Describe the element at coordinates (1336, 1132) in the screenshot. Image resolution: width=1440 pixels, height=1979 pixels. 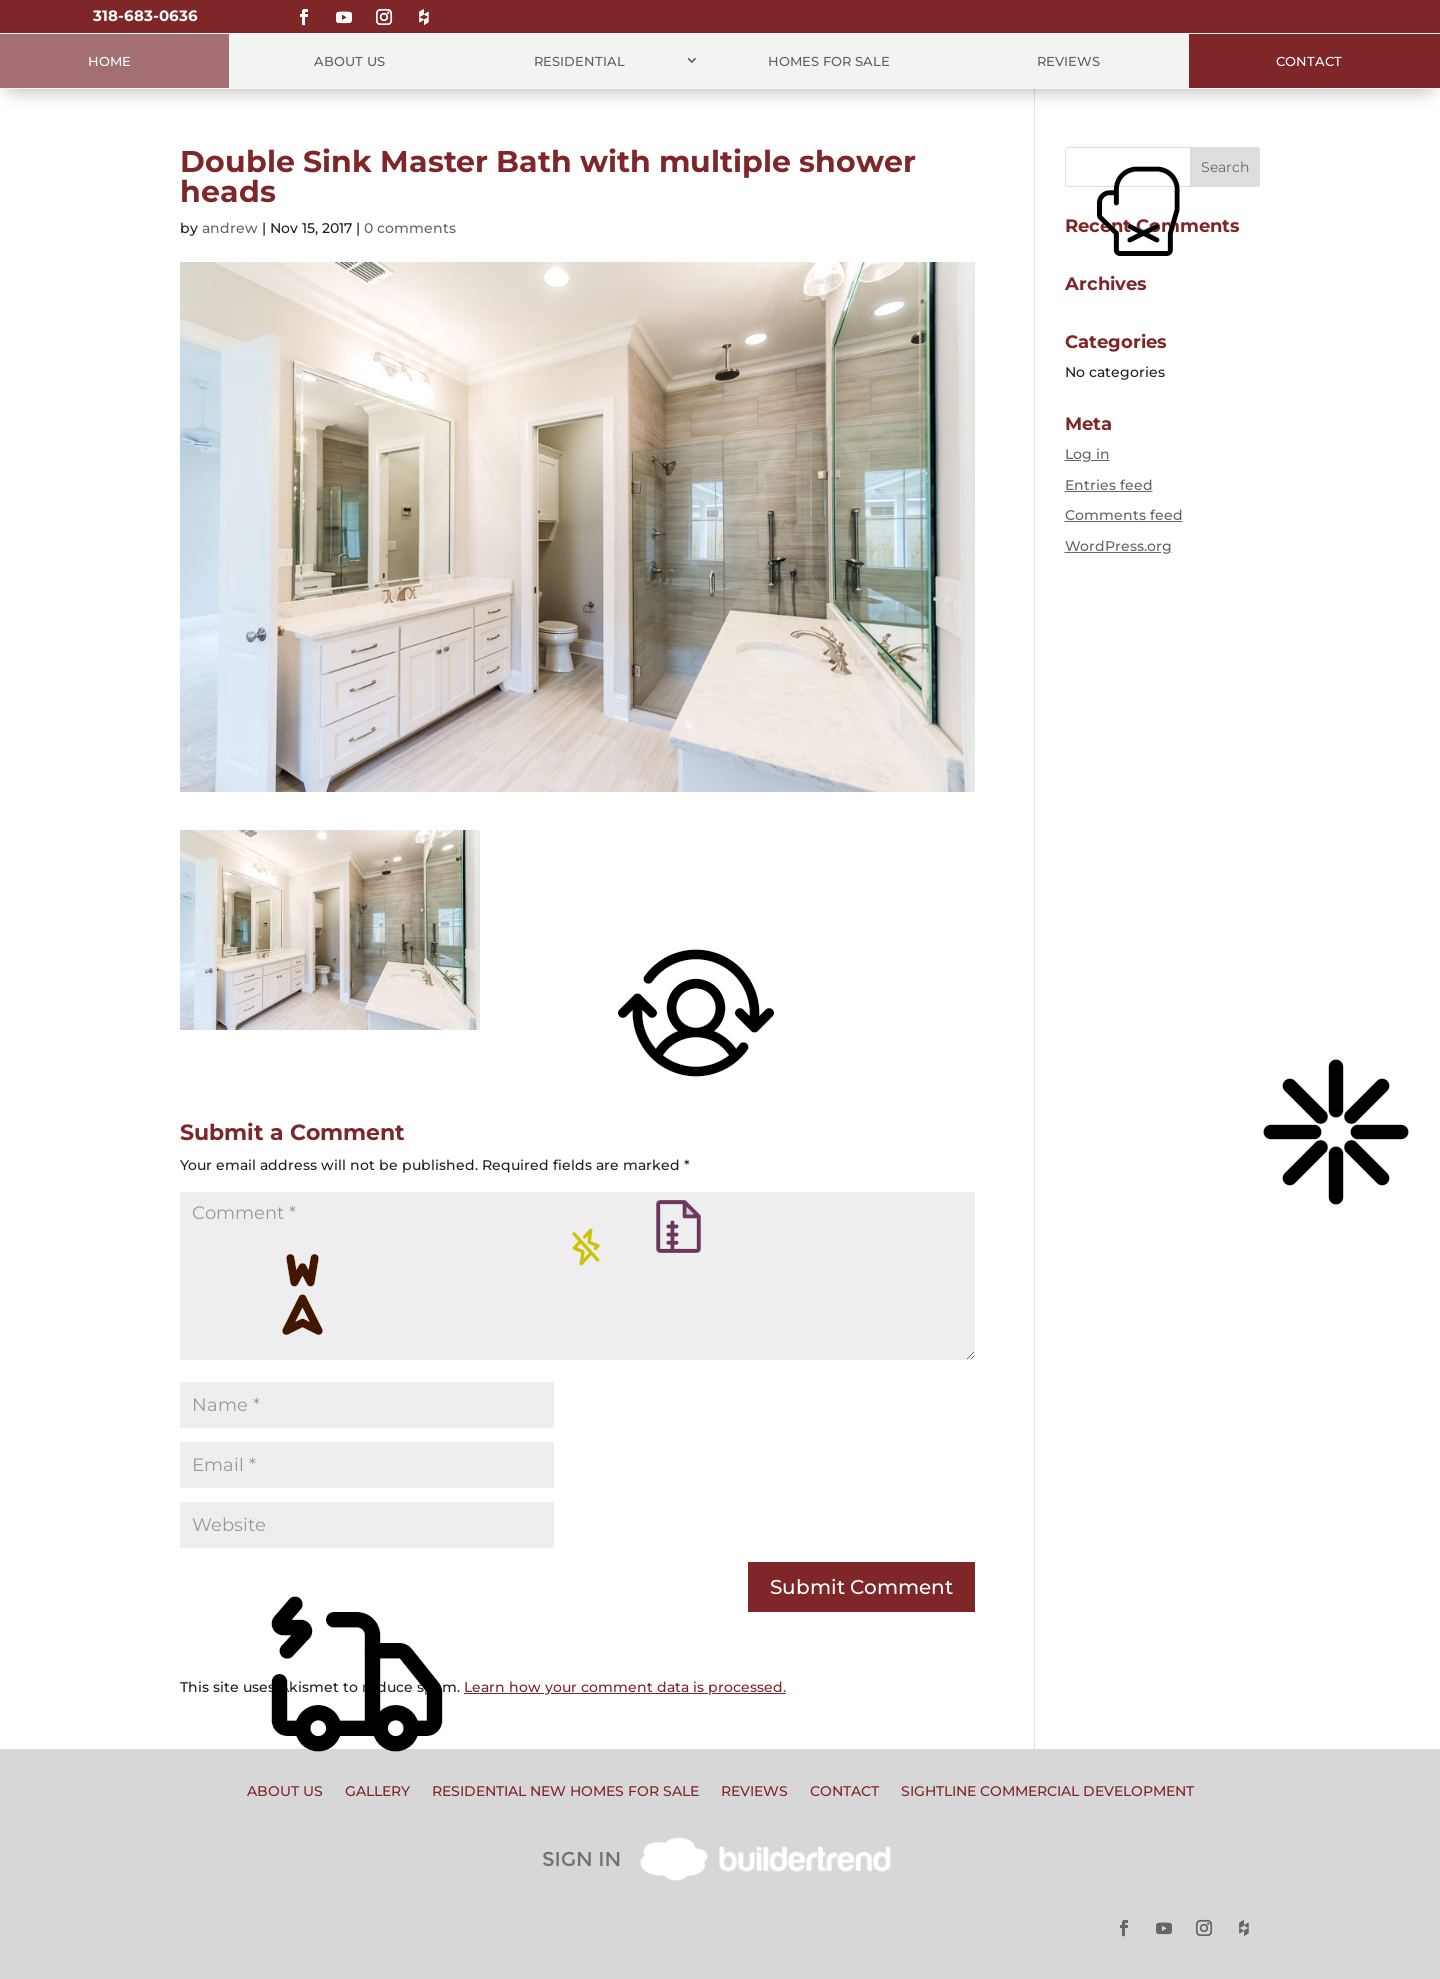
I see `connect to Zapier automation platform` at that location.